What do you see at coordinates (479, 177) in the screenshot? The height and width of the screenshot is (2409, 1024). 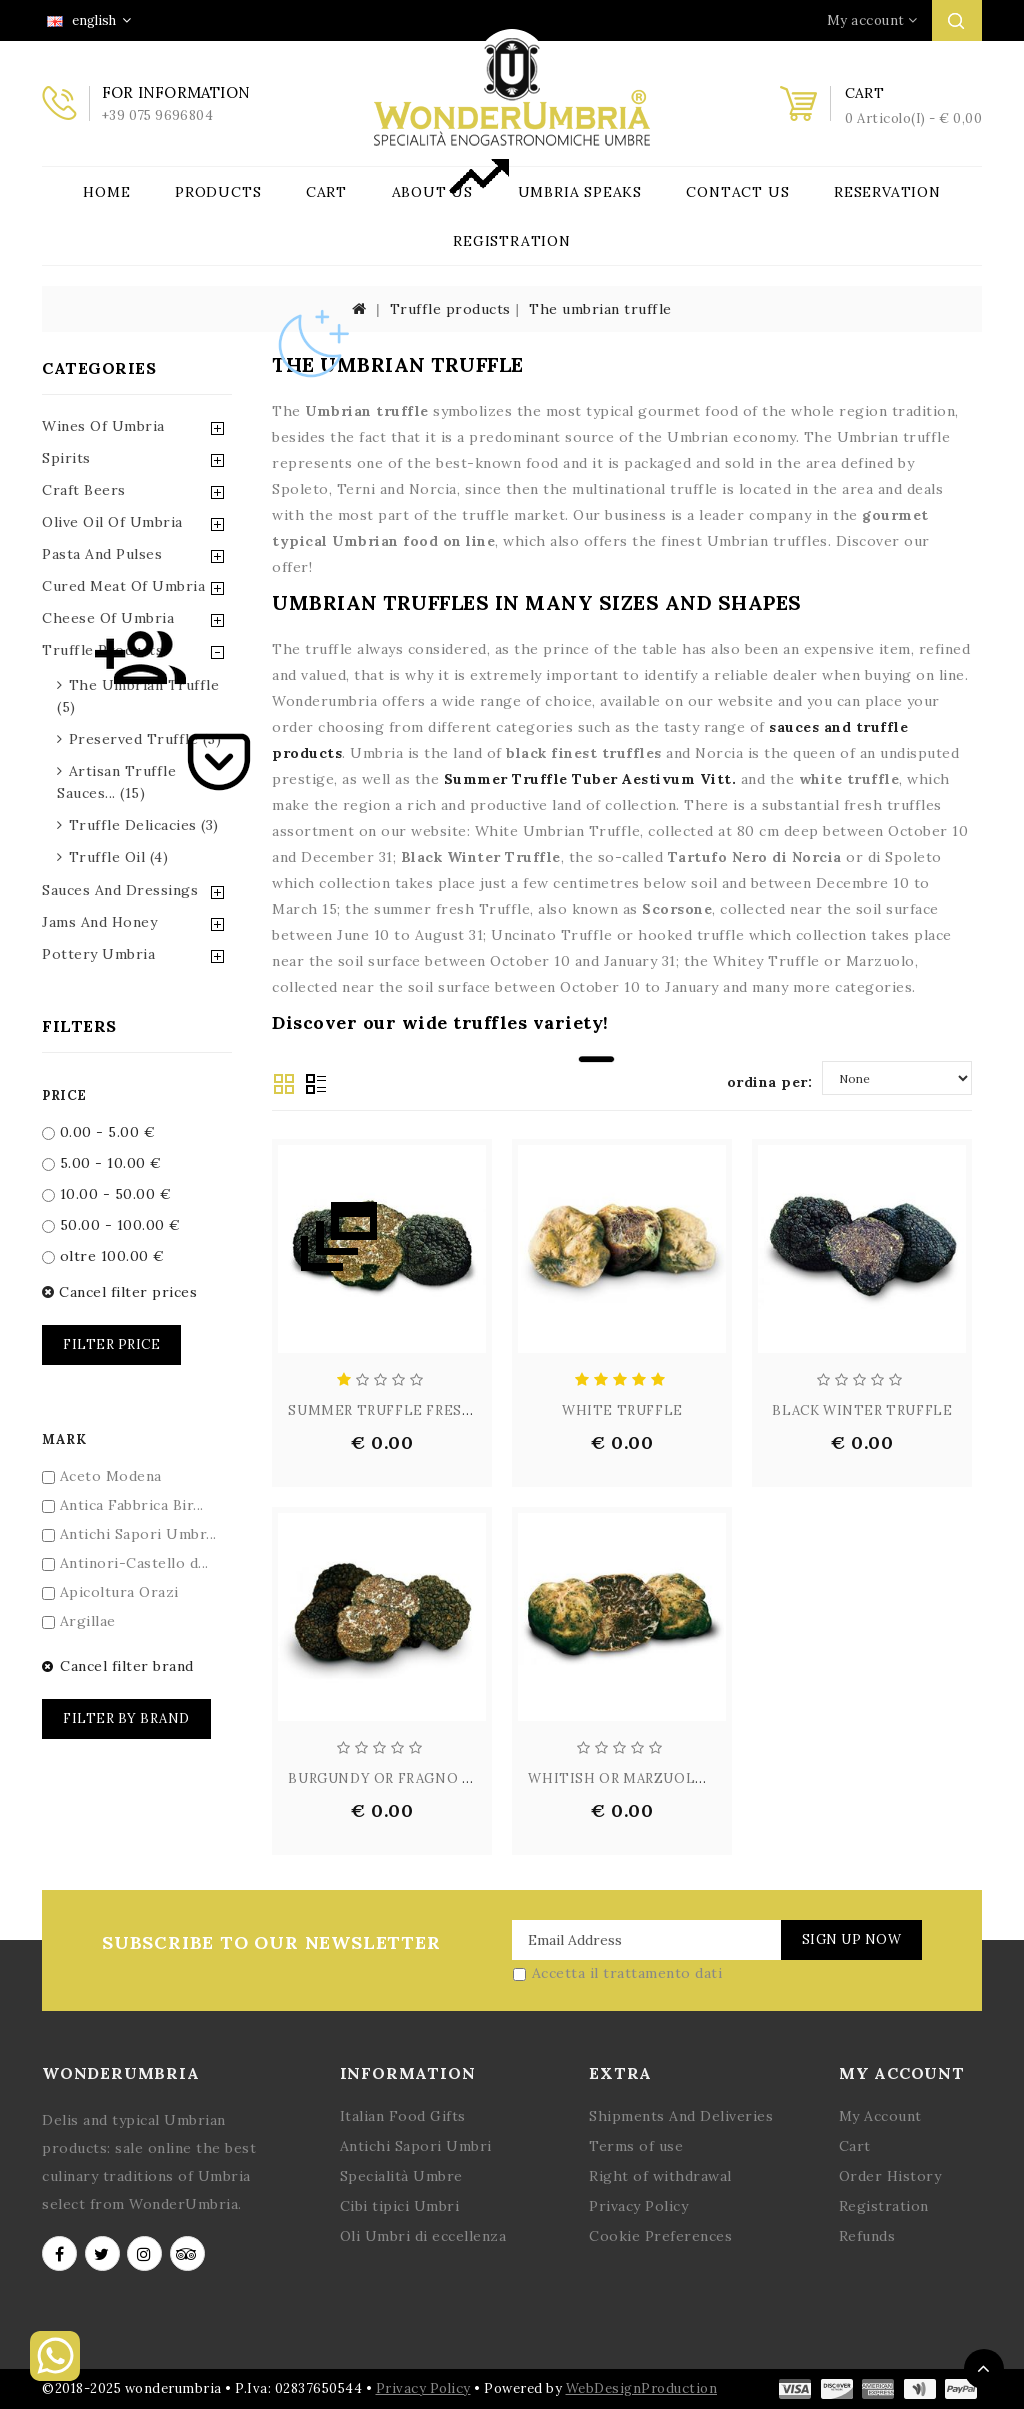 I see `view trending or popular content` at bounding box center [479, 177].